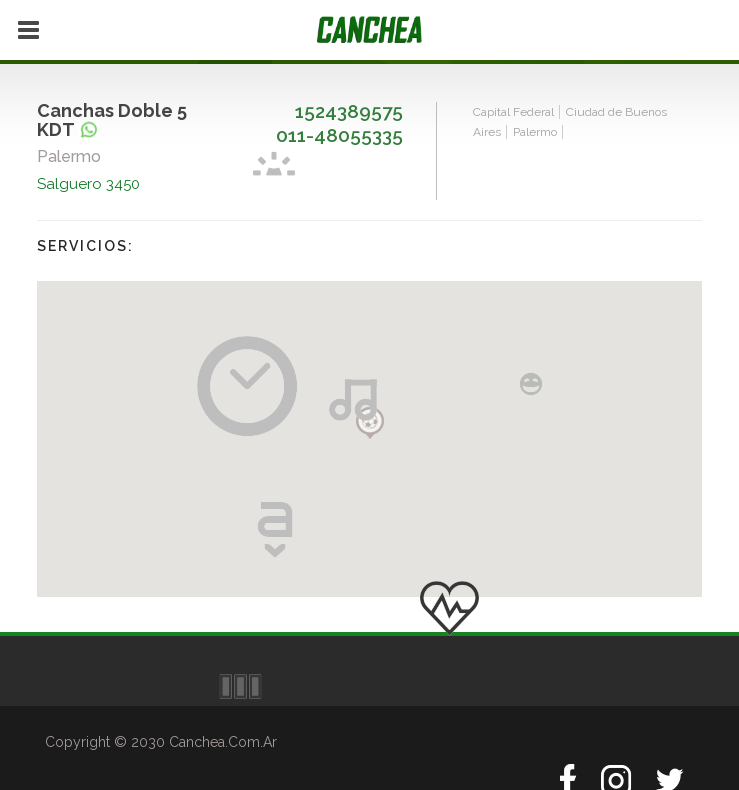  Describe the element at coordinates (449, 607) in the screenshot. I see `open health or fitness app` at that location.